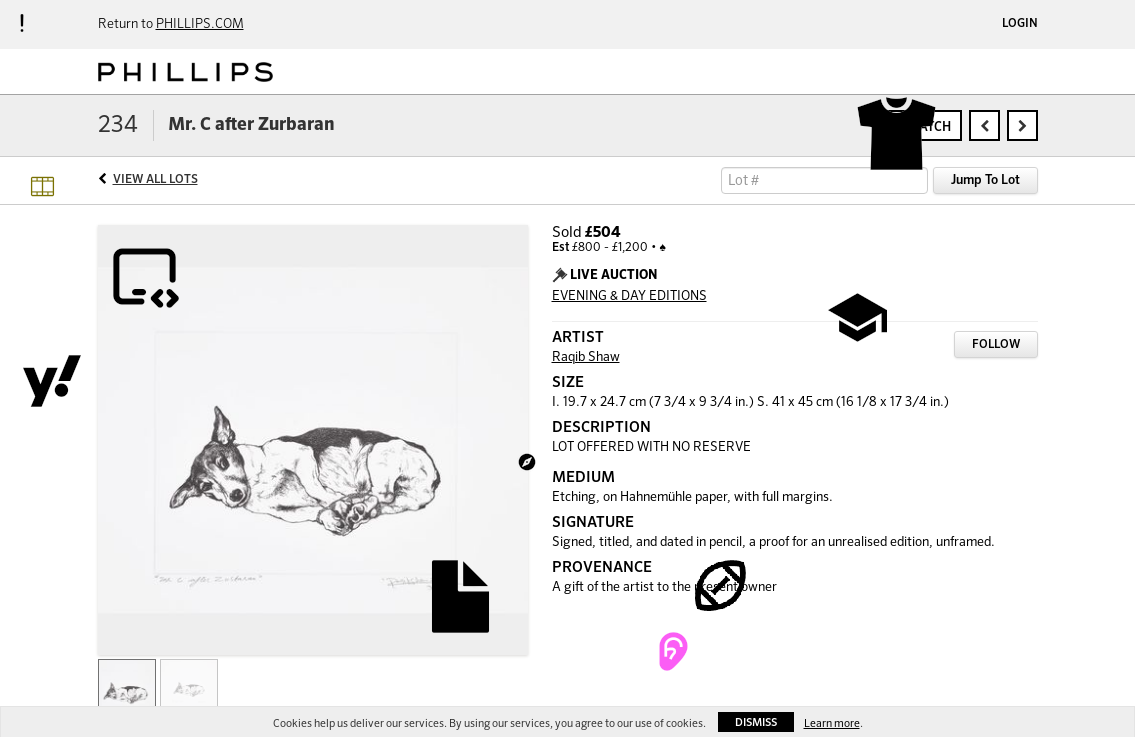 This screenshot has height=737, width=1135. Describe the element at coordinates (460, 596) in the screenshot. I see `view document details` at that location.